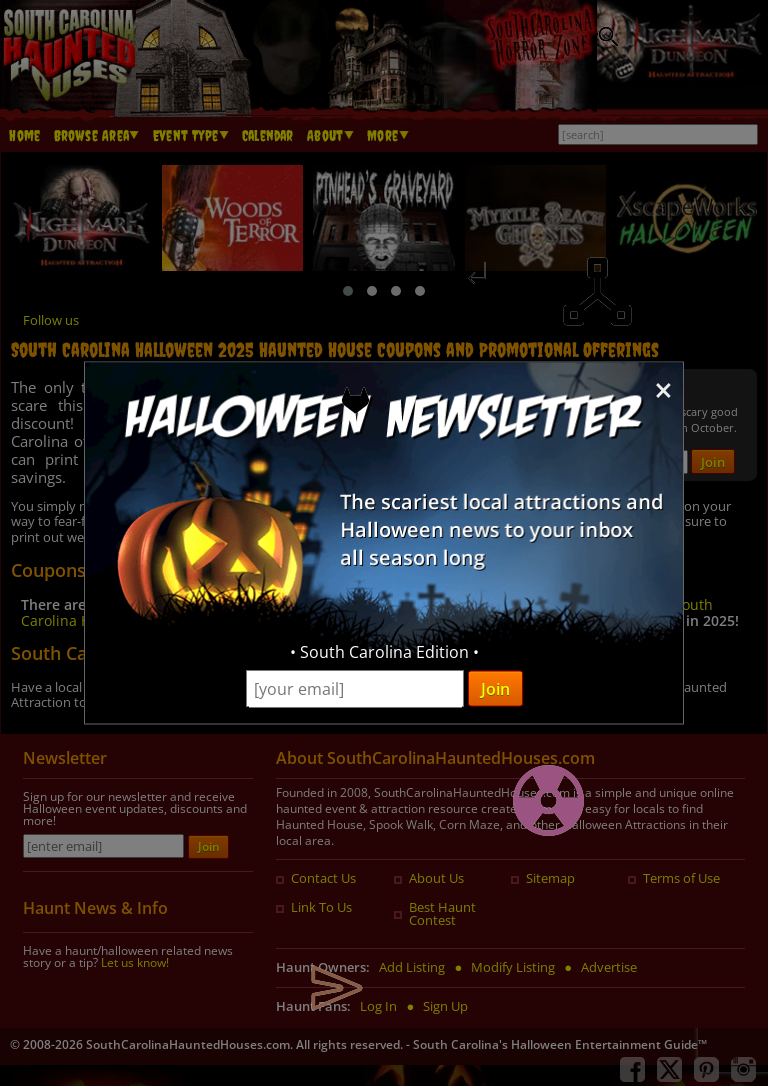 The image size is (768, 1086). I want to click on open GitLab repository, so click(355, 400).